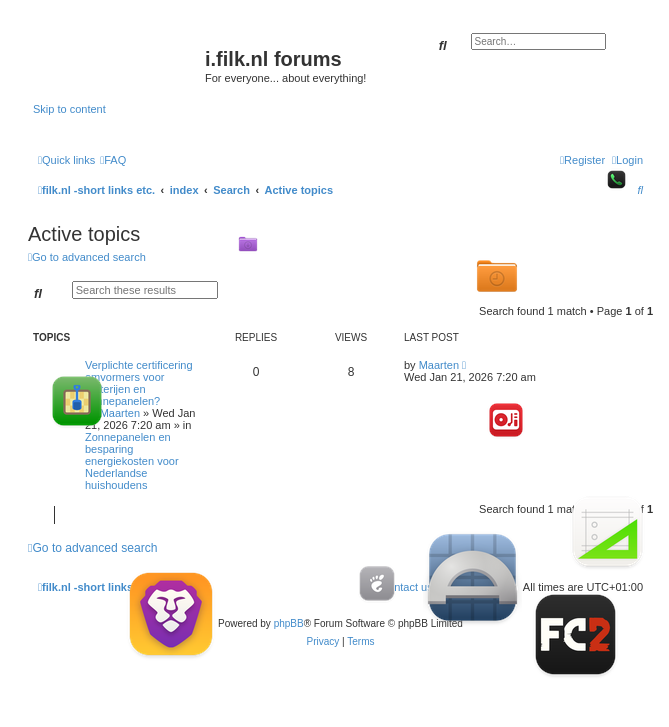  I want to click on open sandbox development environment, so click(77, 401).